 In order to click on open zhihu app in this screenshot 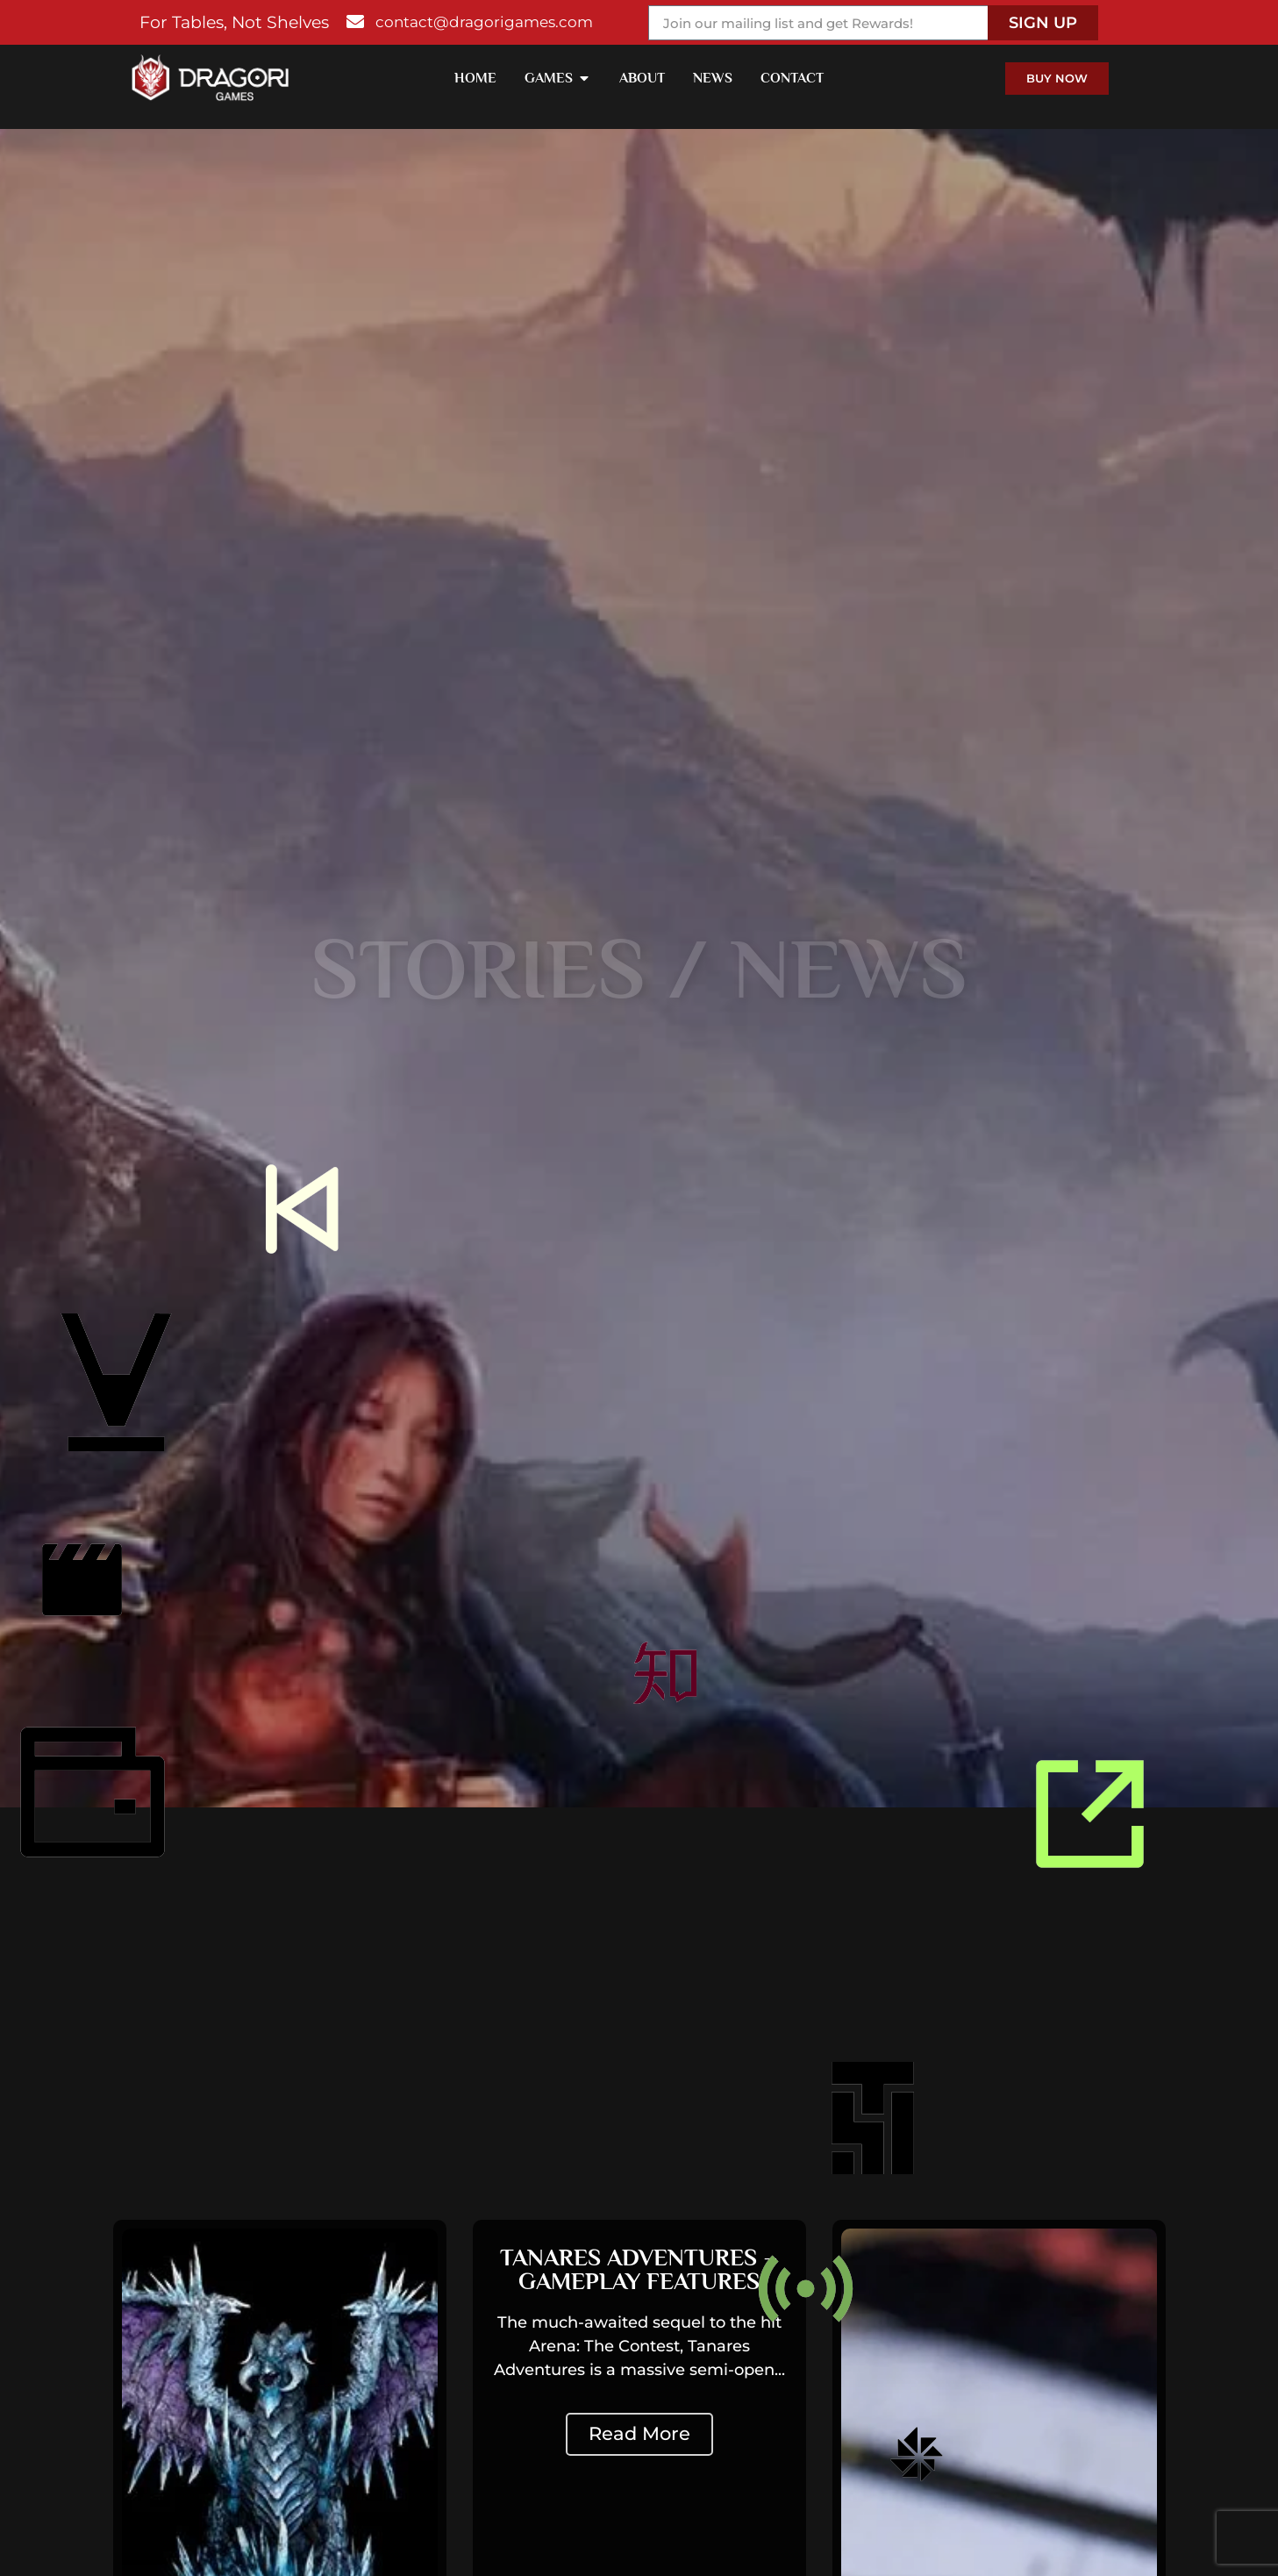, I will do `click(665, 1672)`.